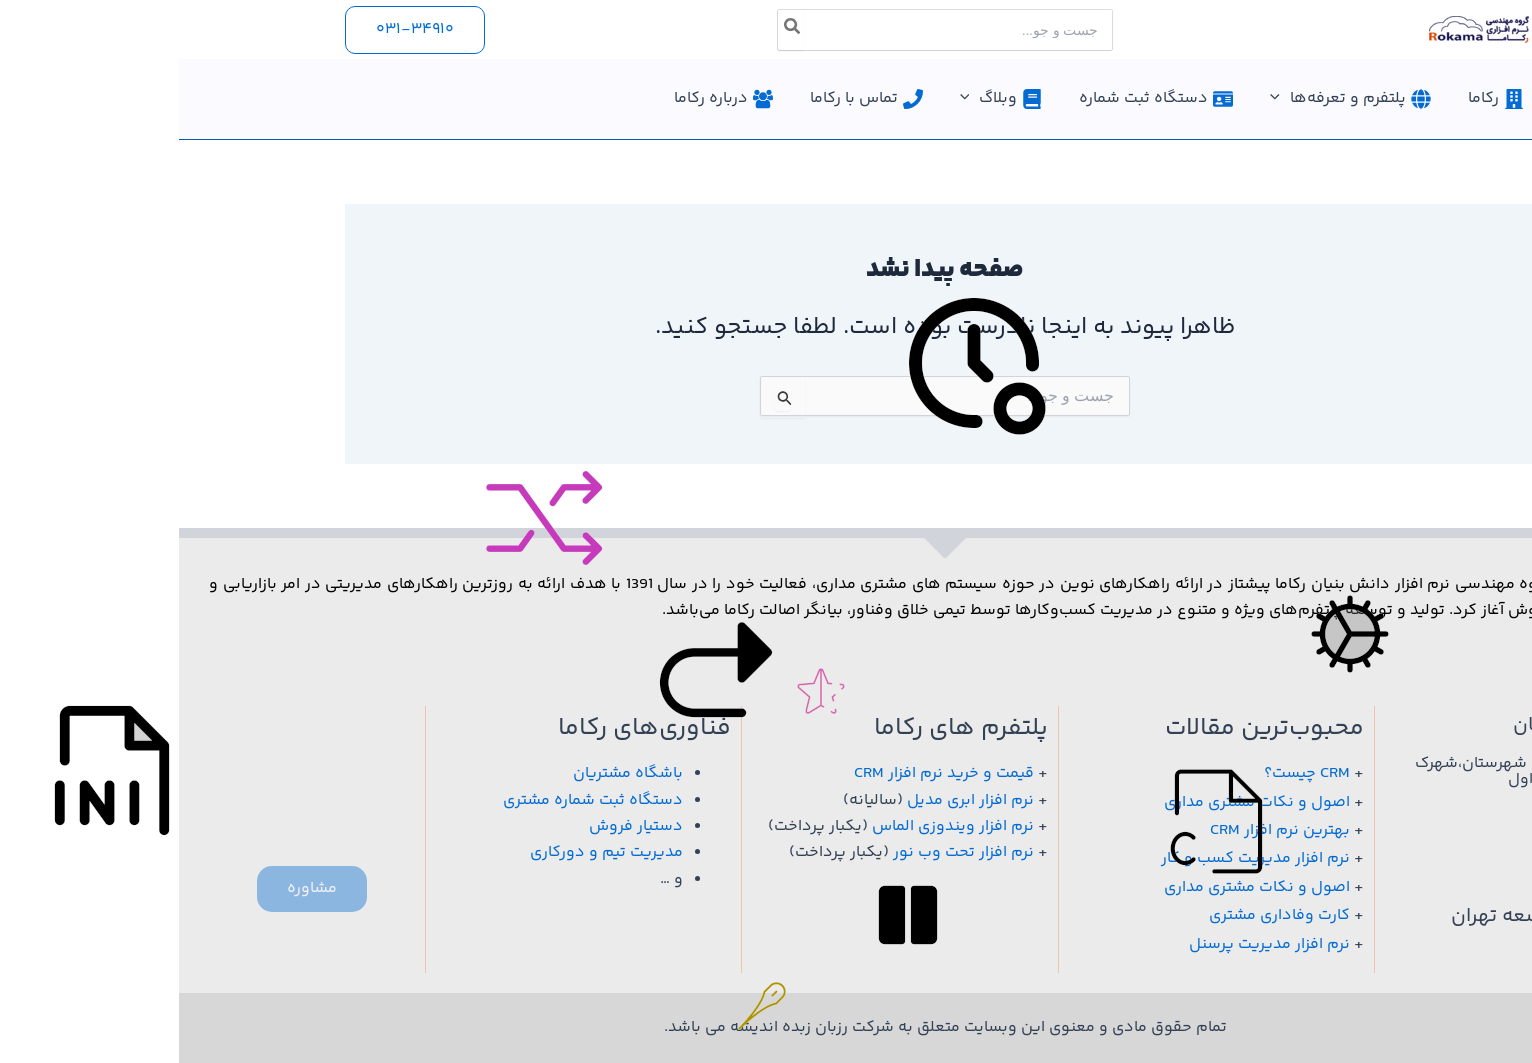  What do you see at coordinates (1350, 634) in the screenshot?
I see `access settings or preferences` at bounding box center [1350, 634].